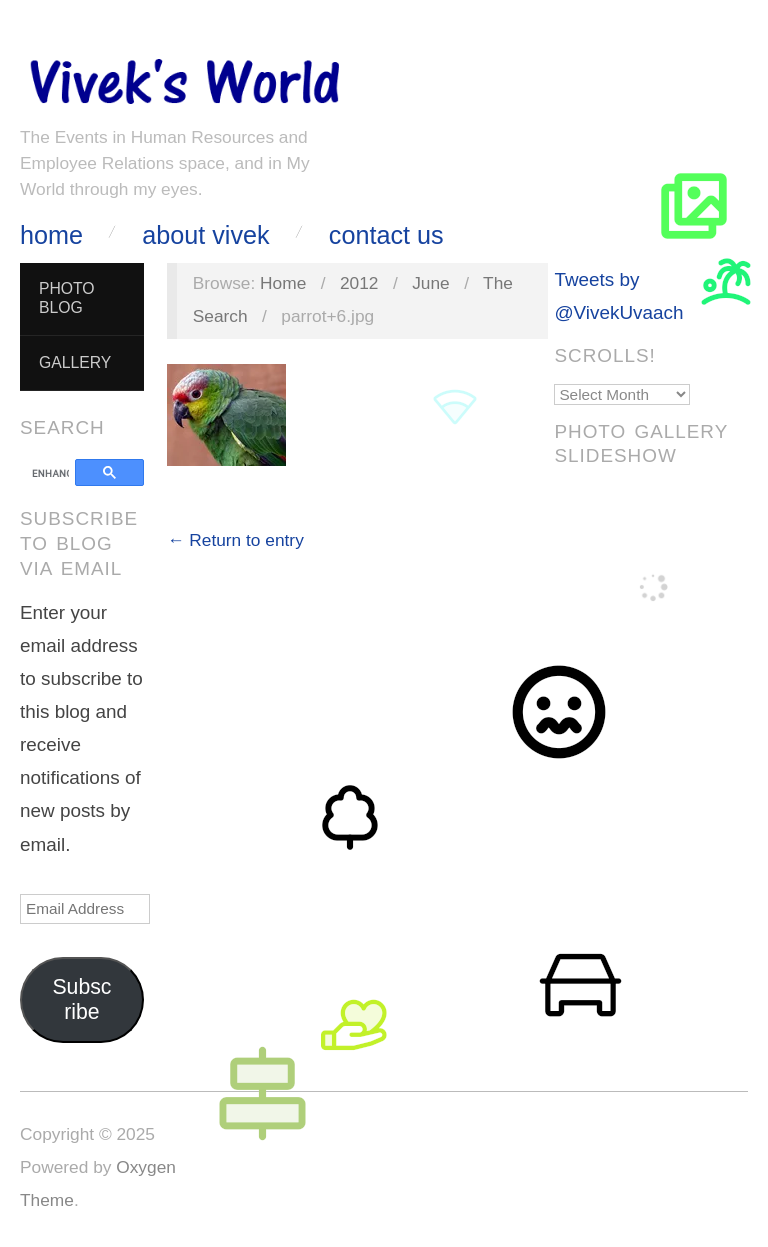 The width and height of the screenshot is (768, 1247). What do you see at coordinates (559, 712) in the screenshot?
I see `indicates anxious or nervous status` at bounding box center [559, 712].